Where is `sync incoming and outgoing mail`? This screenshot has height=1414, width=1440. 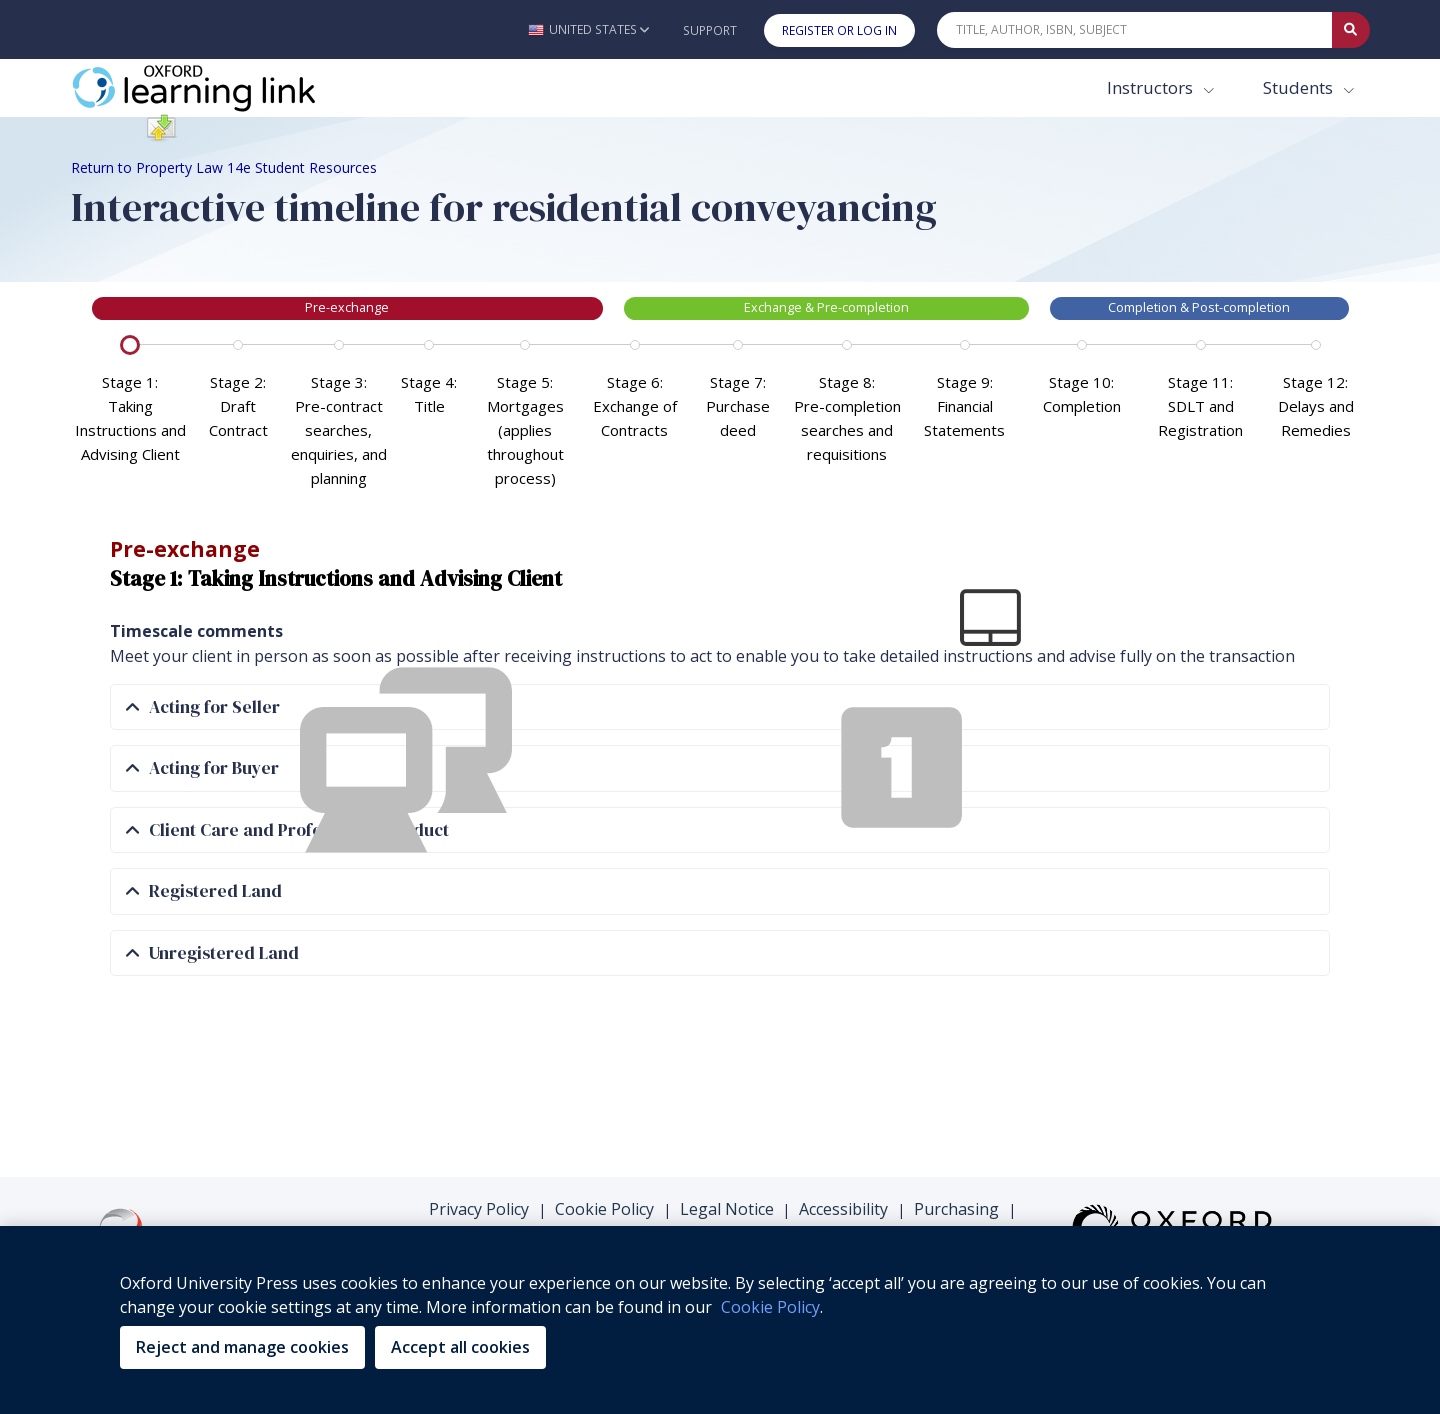
sync incoming and outgoing mail is located at coordinates (161, 129).